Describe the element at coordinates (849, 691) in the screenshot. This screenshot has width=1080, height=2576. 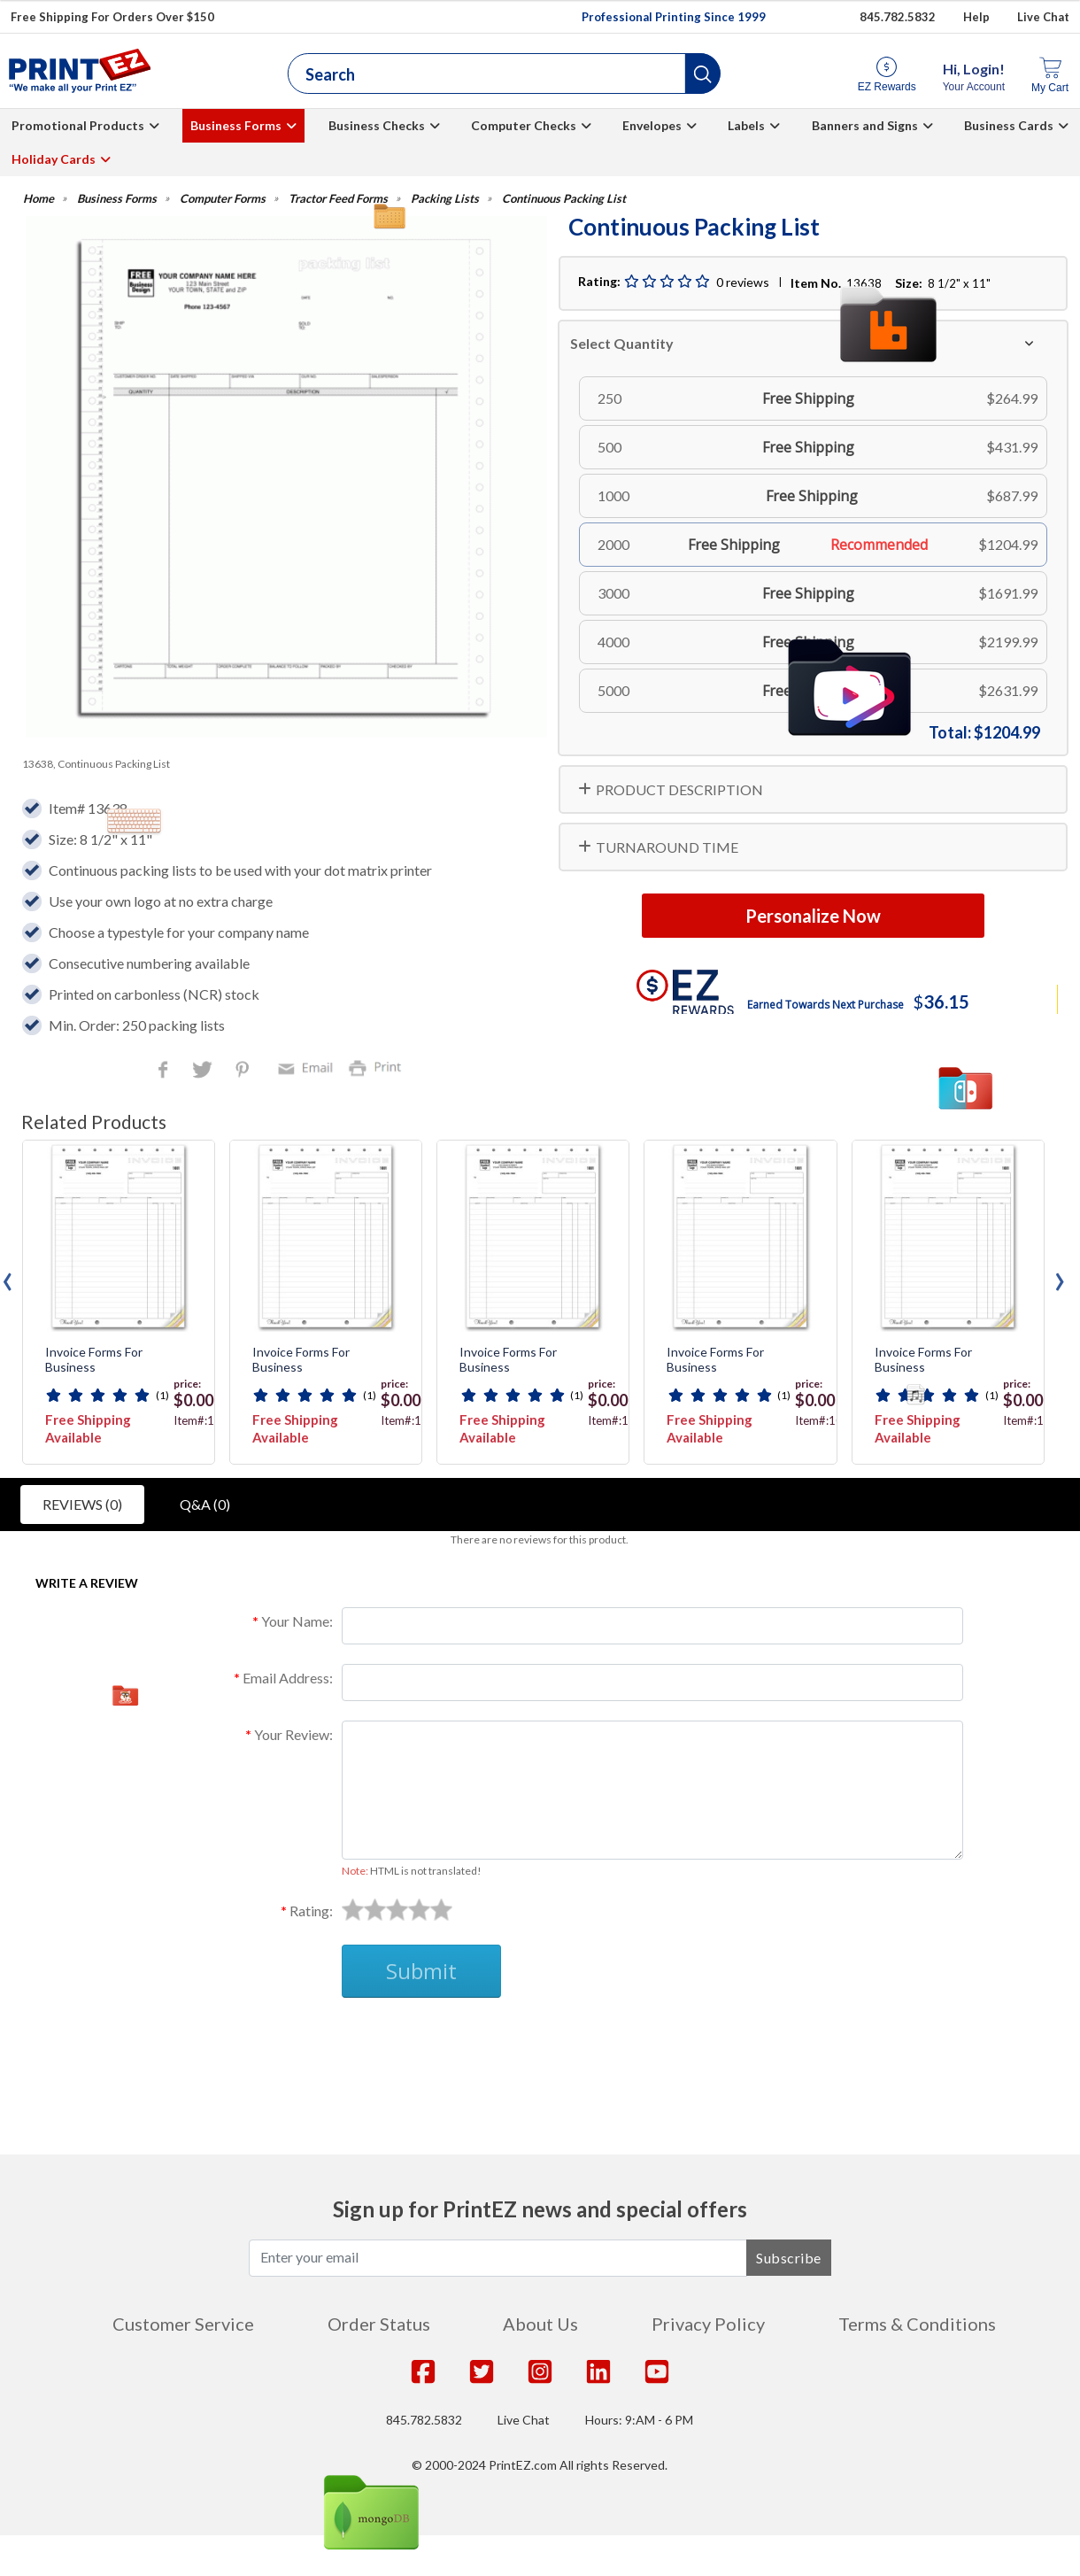
I see `open folder containing youtube vanced files` at that location.